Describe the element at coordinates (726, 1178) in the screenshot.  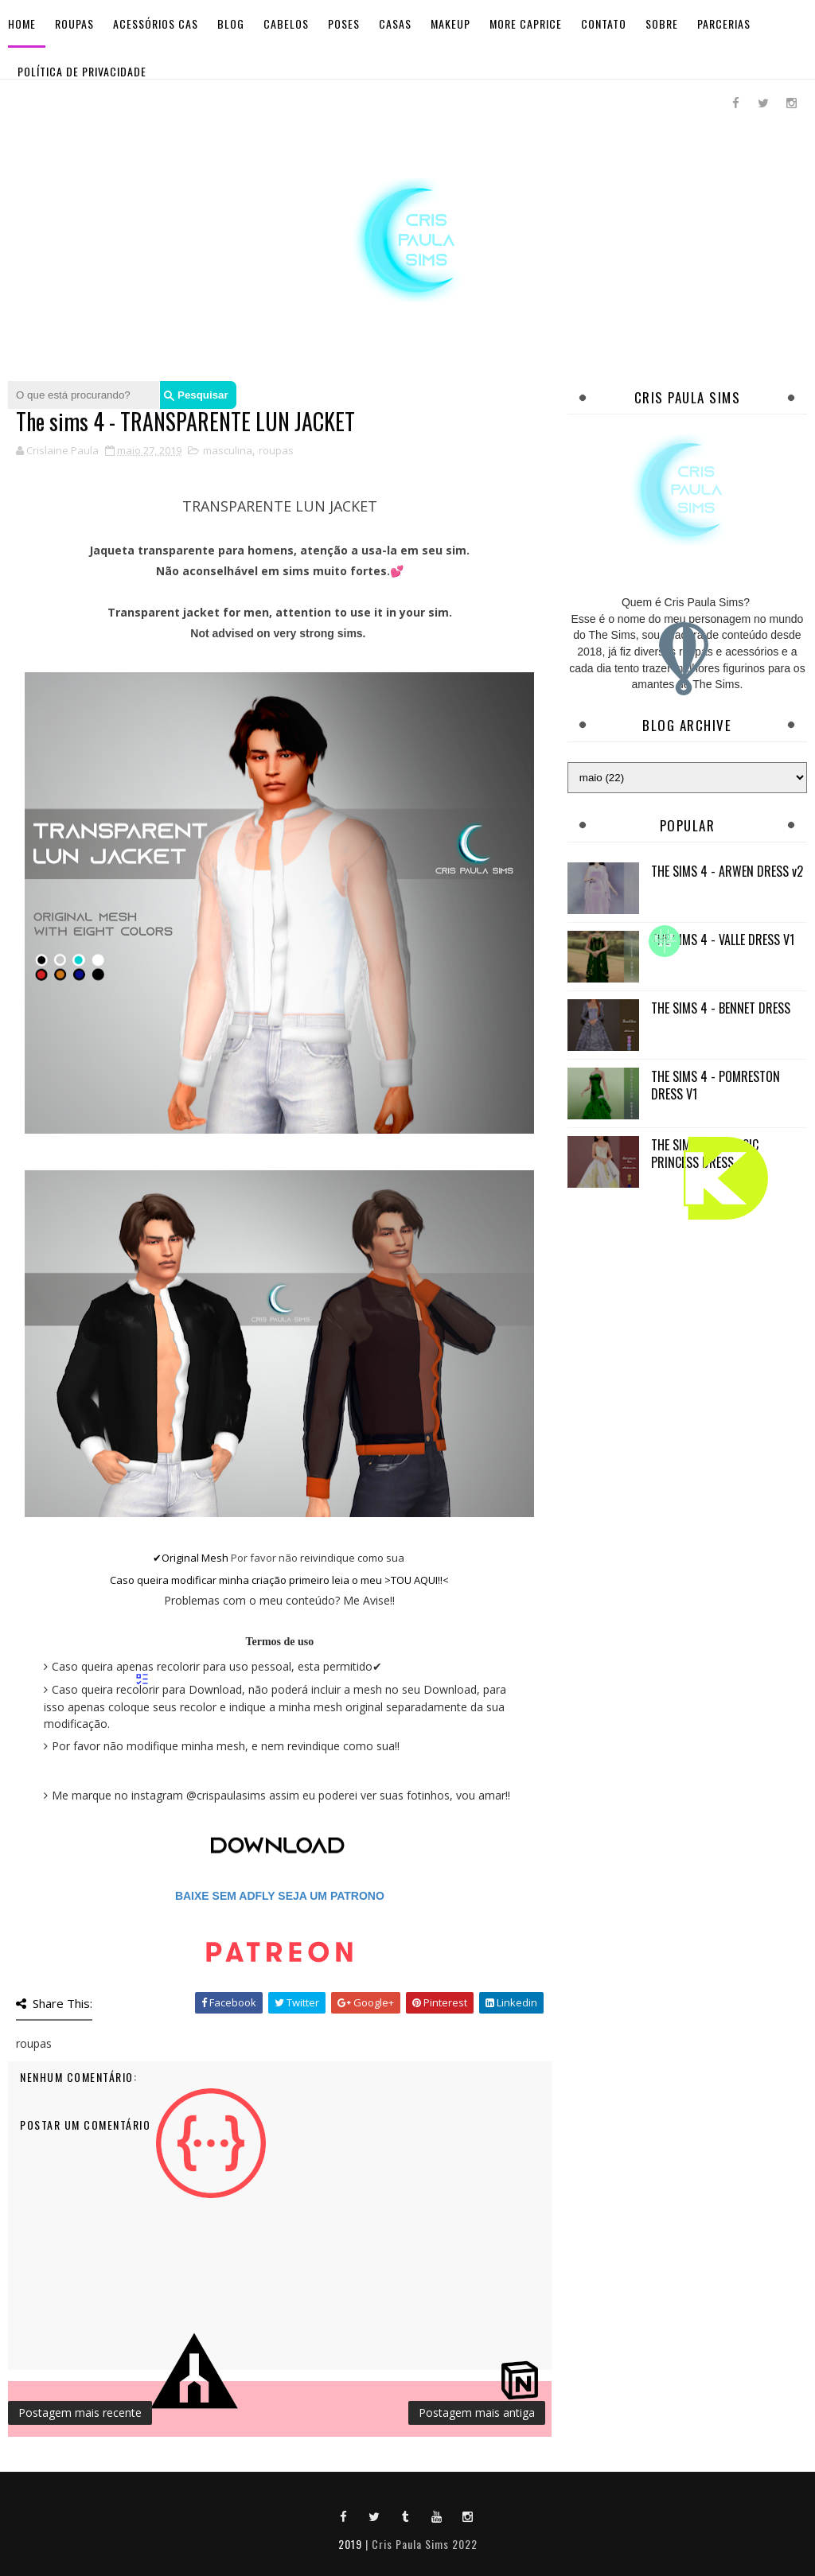
I see `visit Digi-Key Electronics website` at that location.